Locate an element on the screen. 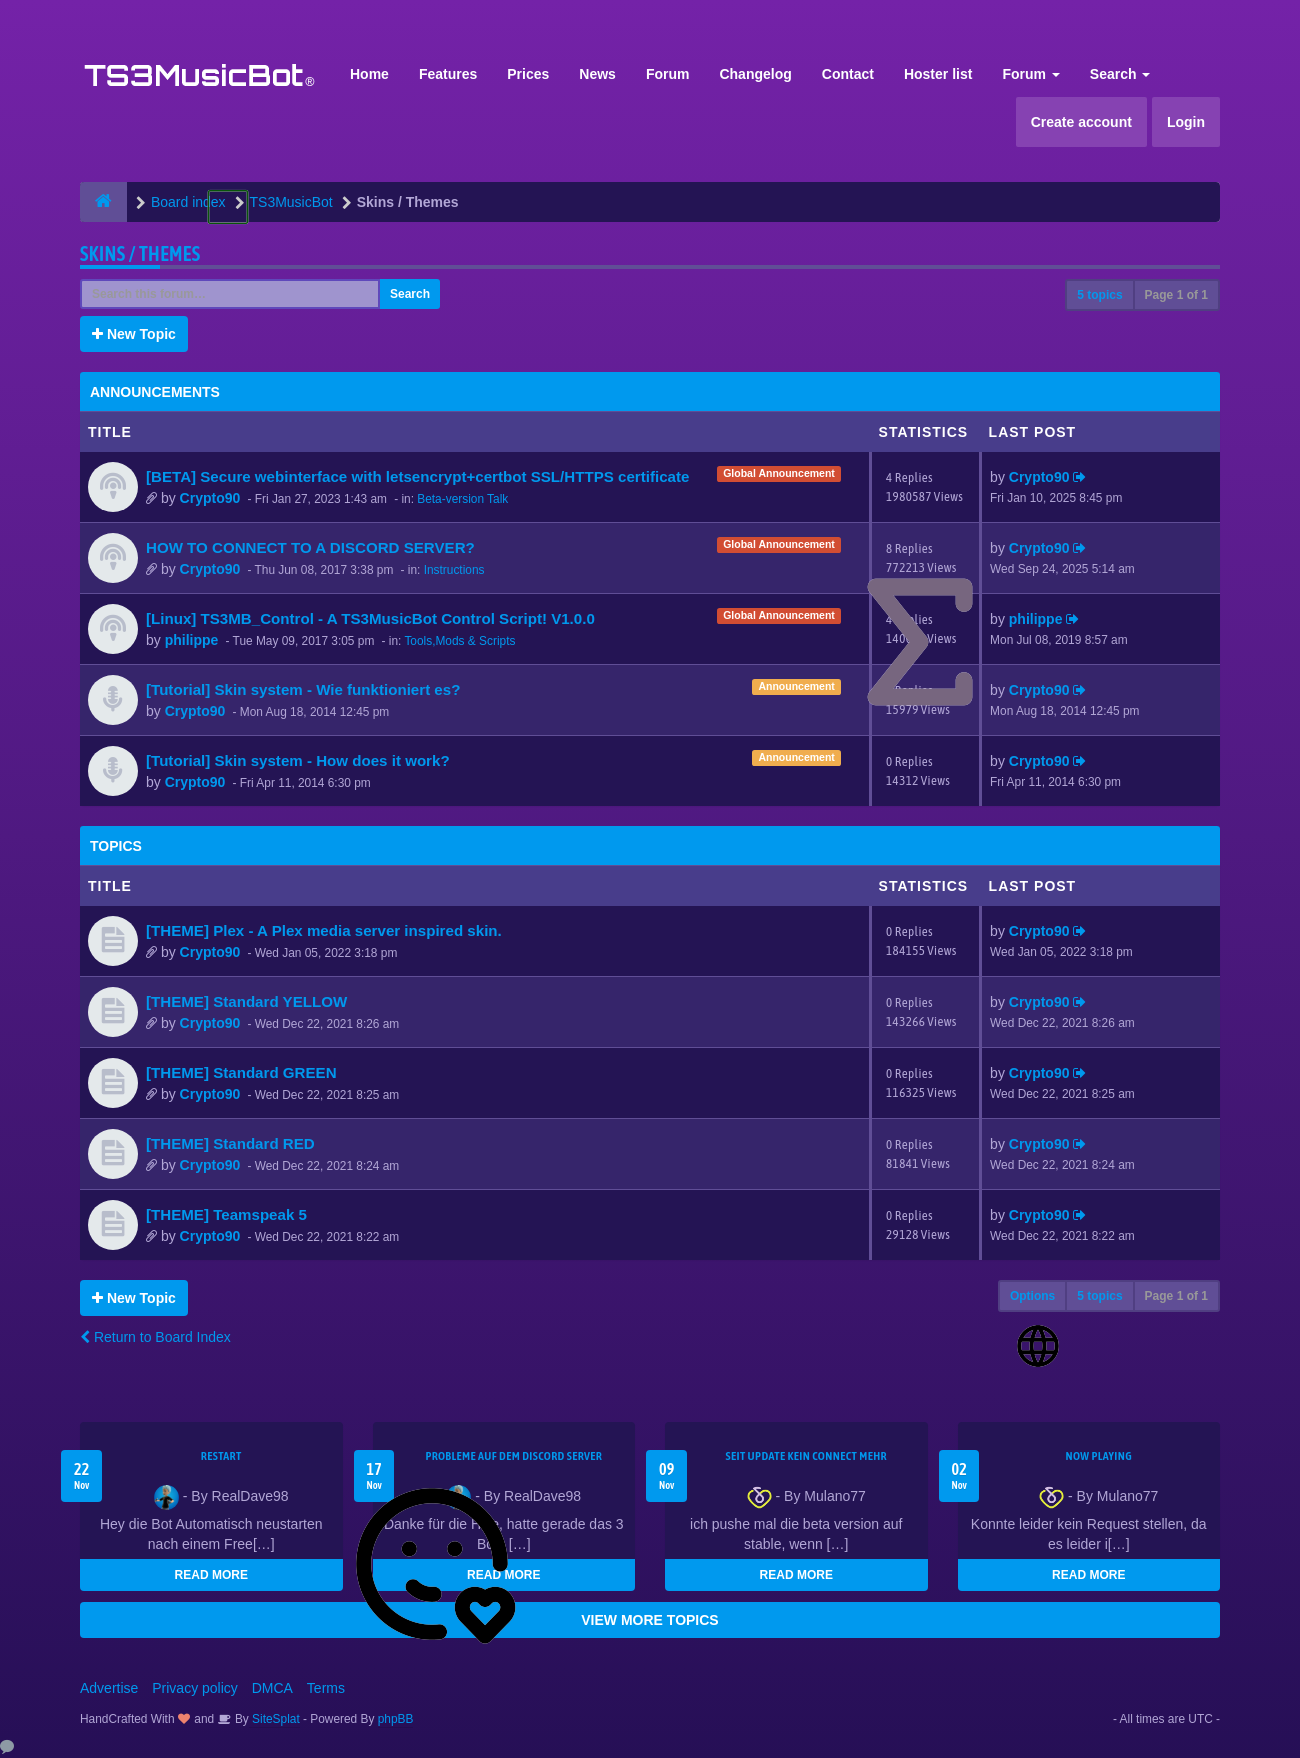 The image size is (1300, 1758). calculate sum or total is located at coordinates (920, 642).